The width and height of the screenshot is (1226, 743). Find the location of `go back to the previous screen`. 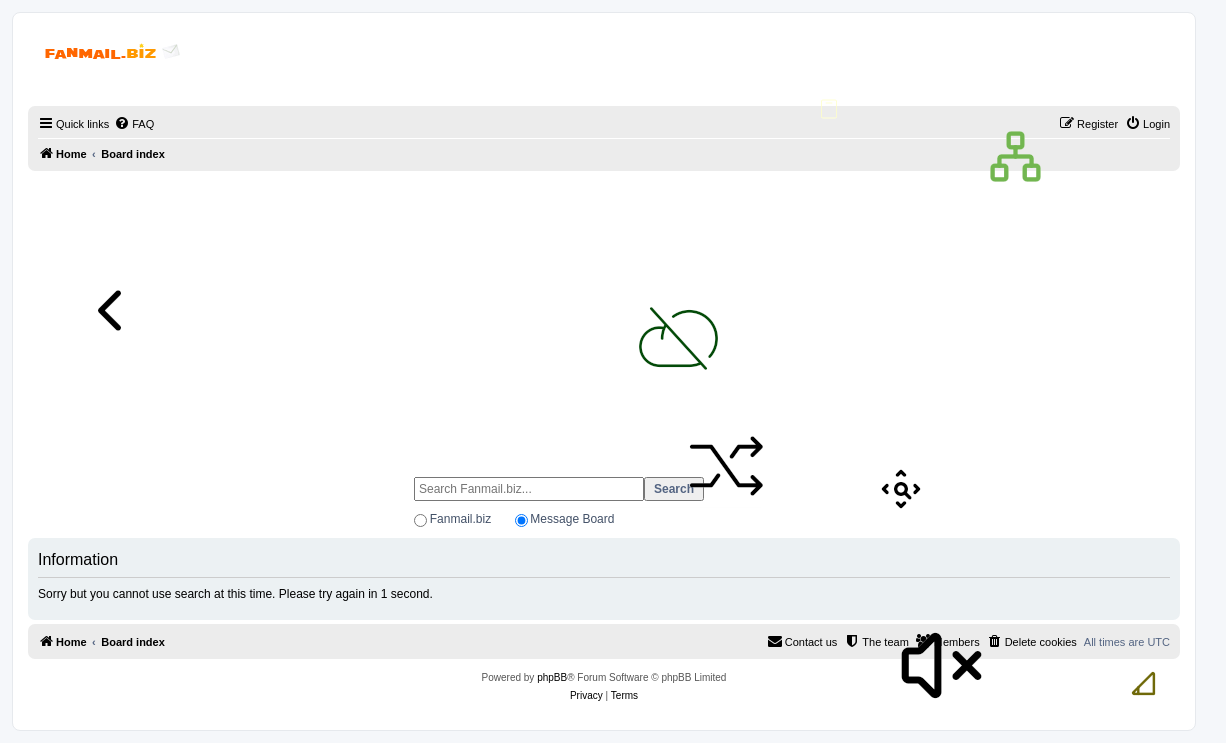

go back to the previous screen is located at coordinates (109, 310).